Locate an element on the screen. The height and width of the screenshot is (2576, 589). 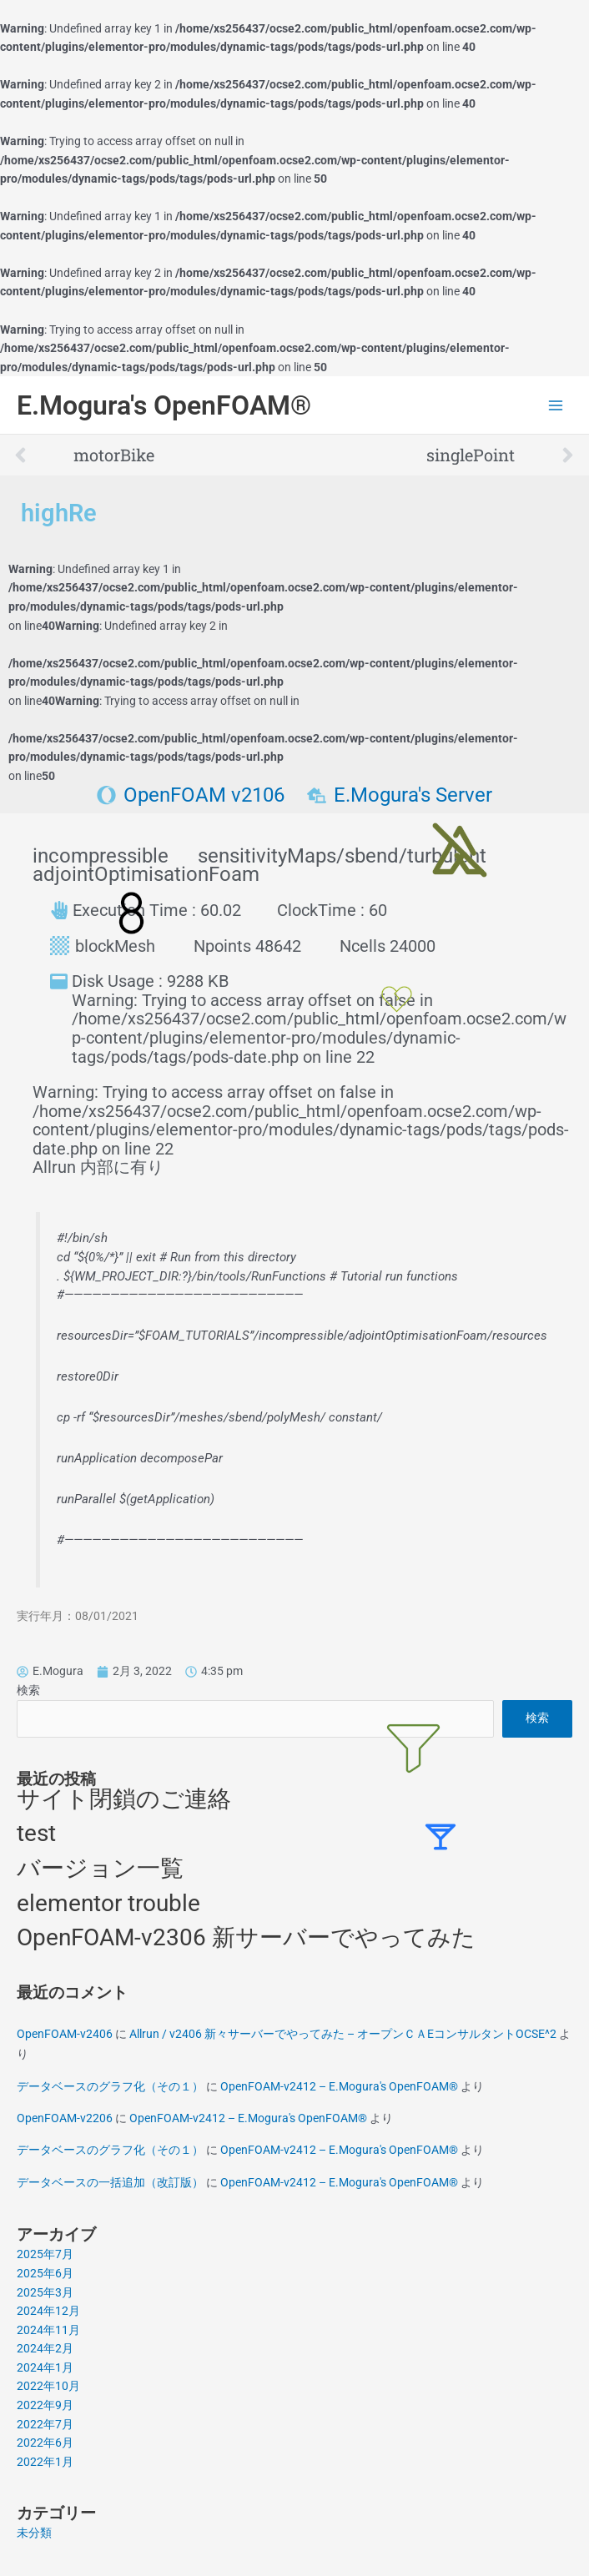
camping site unavailable or closed is located at coordinates (460, 850).